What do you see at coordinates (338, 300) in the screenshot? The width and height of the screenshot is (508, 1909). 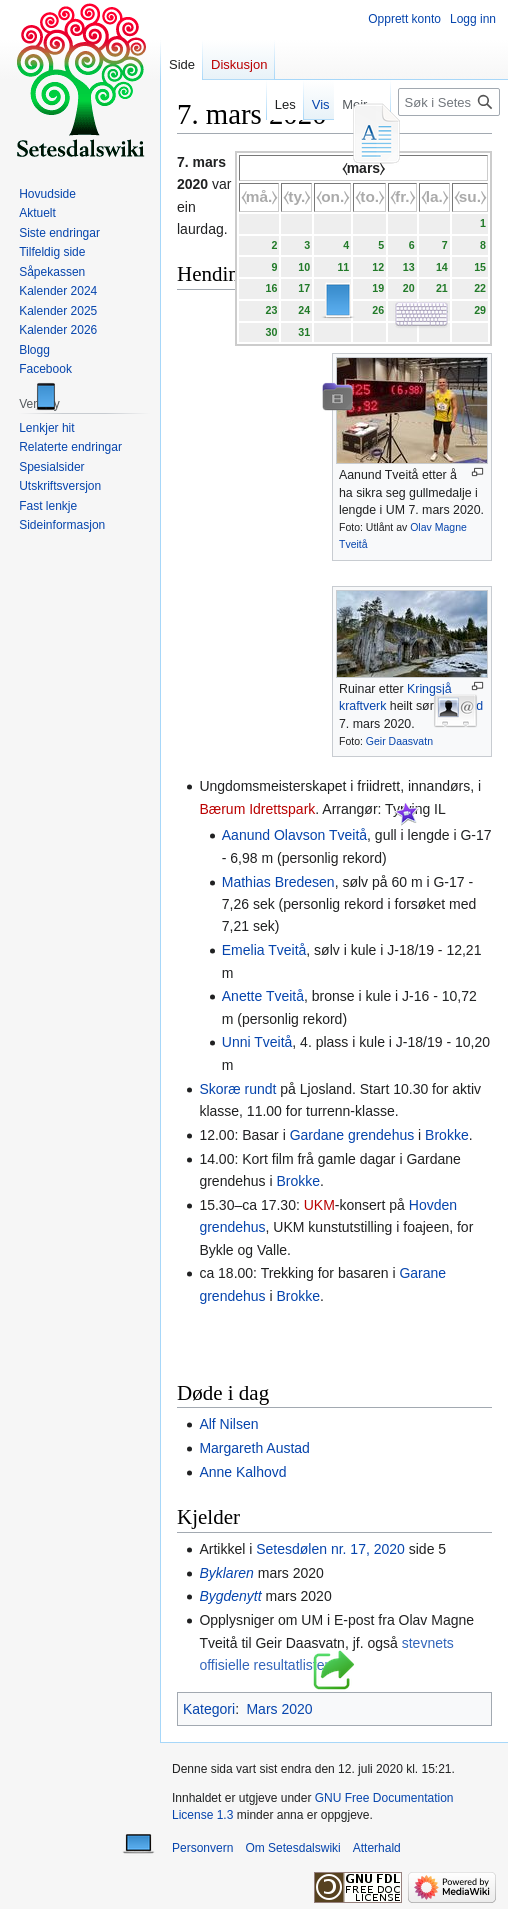 I see `view connected iPad Pro device` at bounding box center [338, 300].